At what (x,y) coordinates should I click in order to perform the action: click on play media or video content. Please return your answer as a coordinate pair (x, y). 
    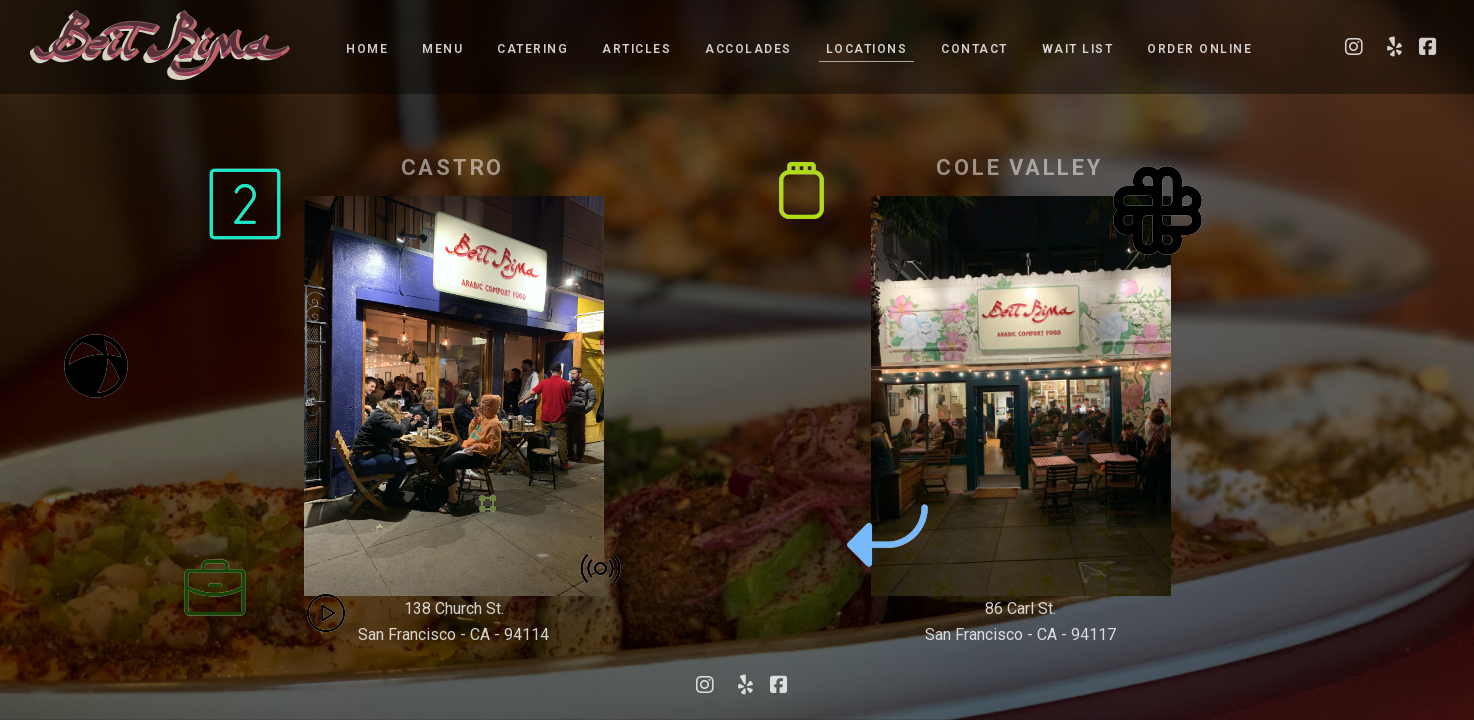
    Looking at the image, I should click on (326, 613).